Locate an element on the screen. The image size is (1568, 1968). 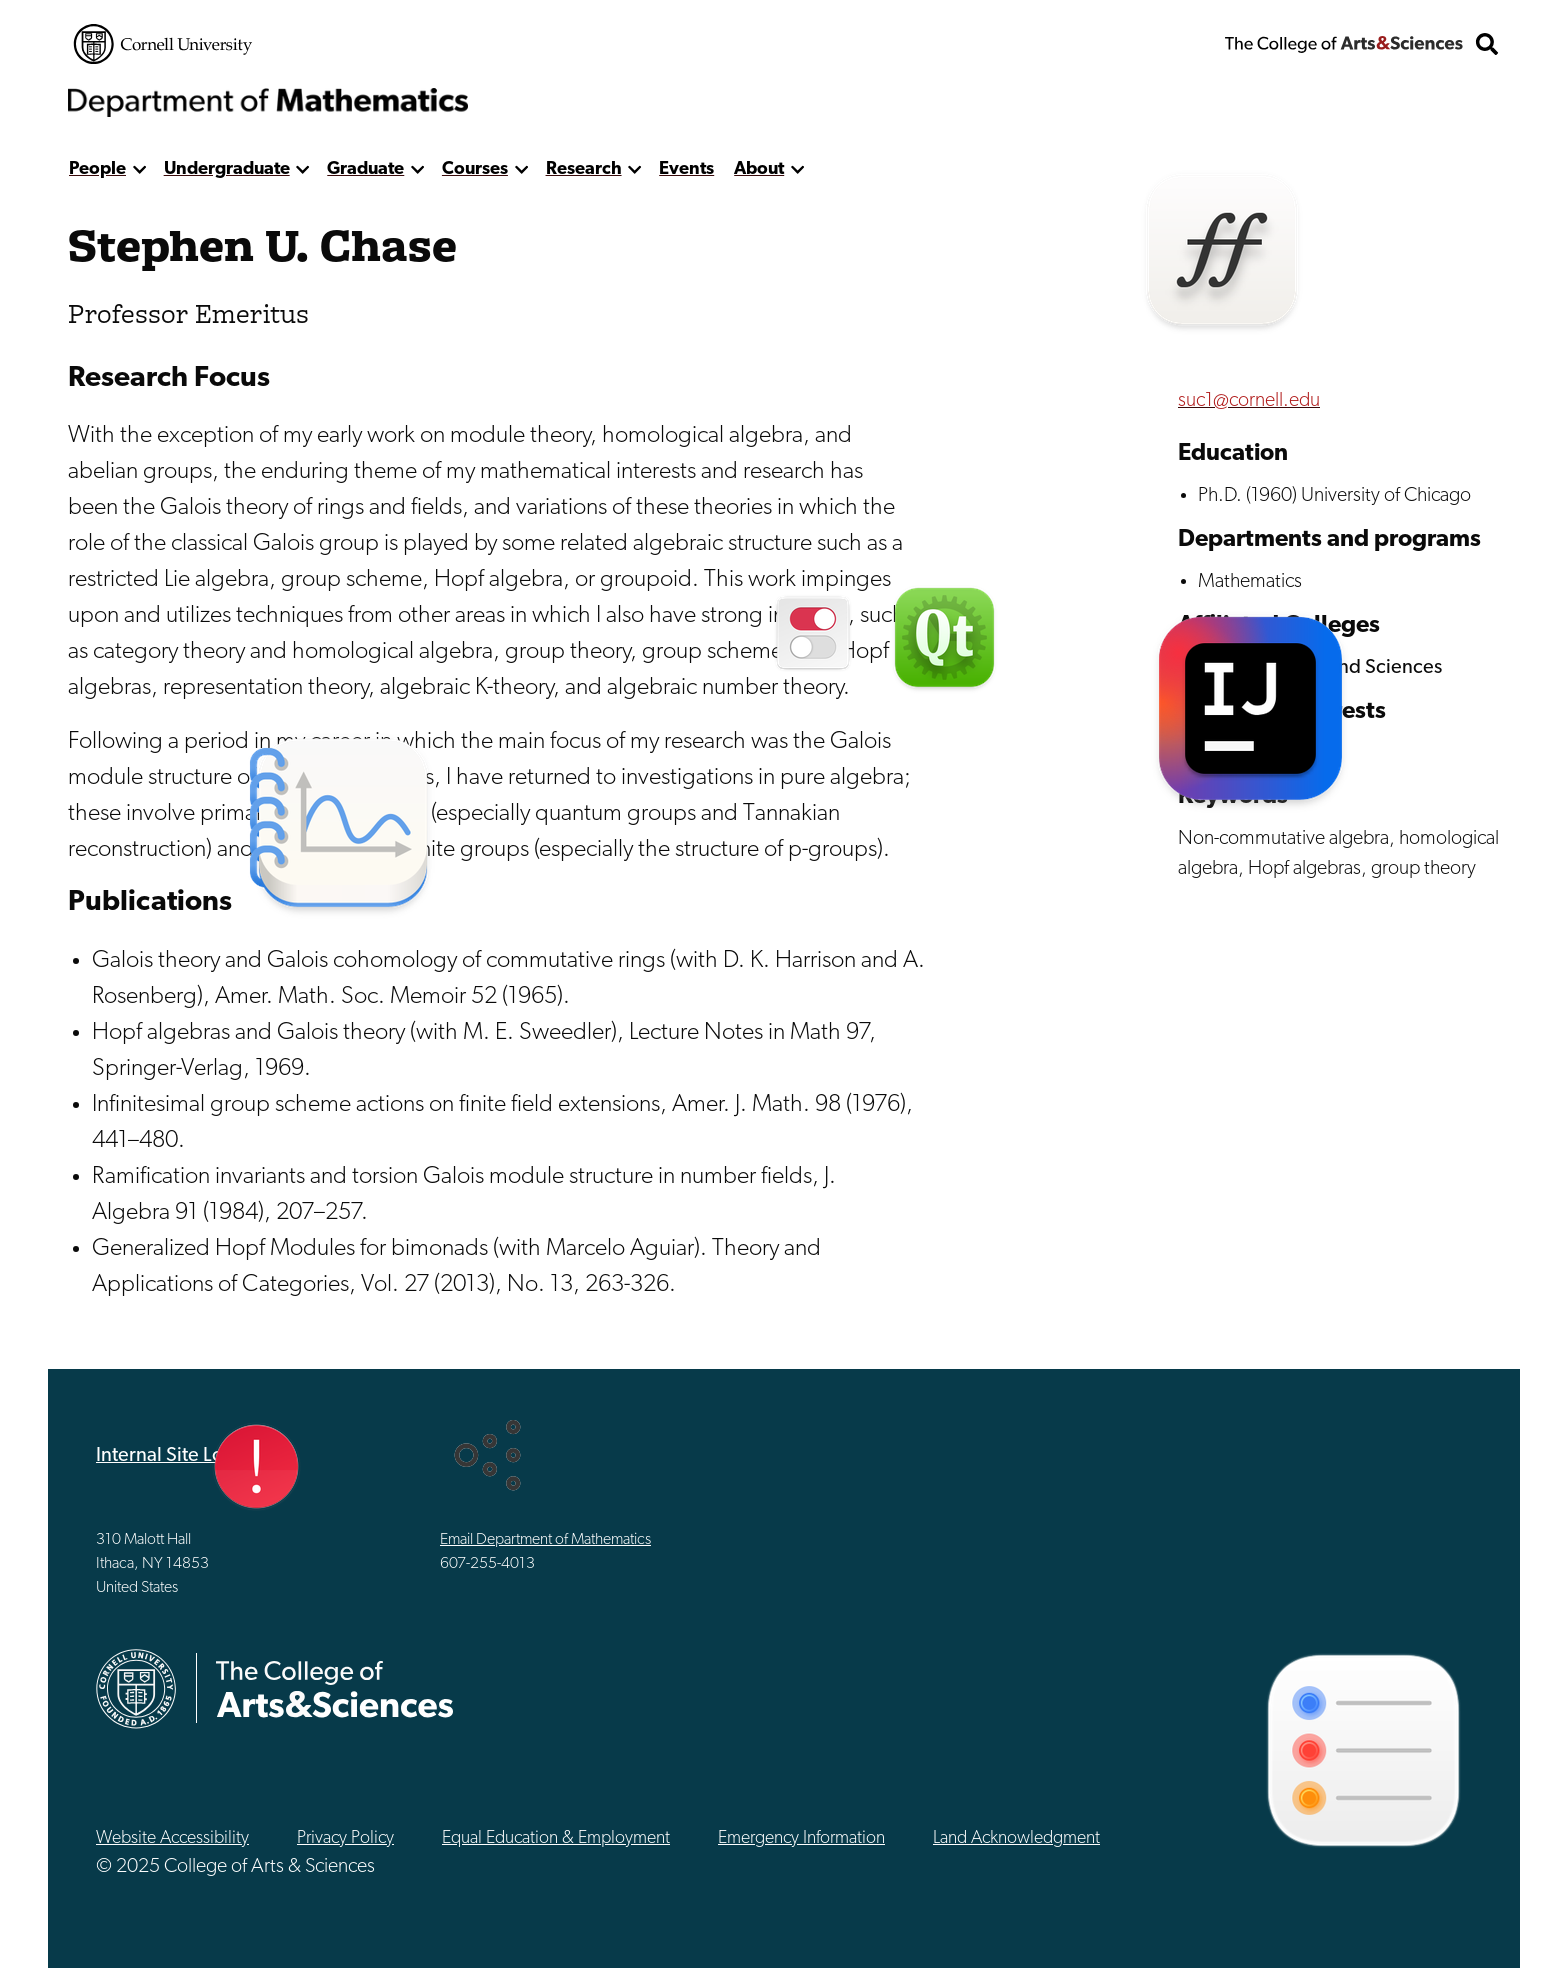
open Graphs app for data visualization is located at coordinates (343, 823).